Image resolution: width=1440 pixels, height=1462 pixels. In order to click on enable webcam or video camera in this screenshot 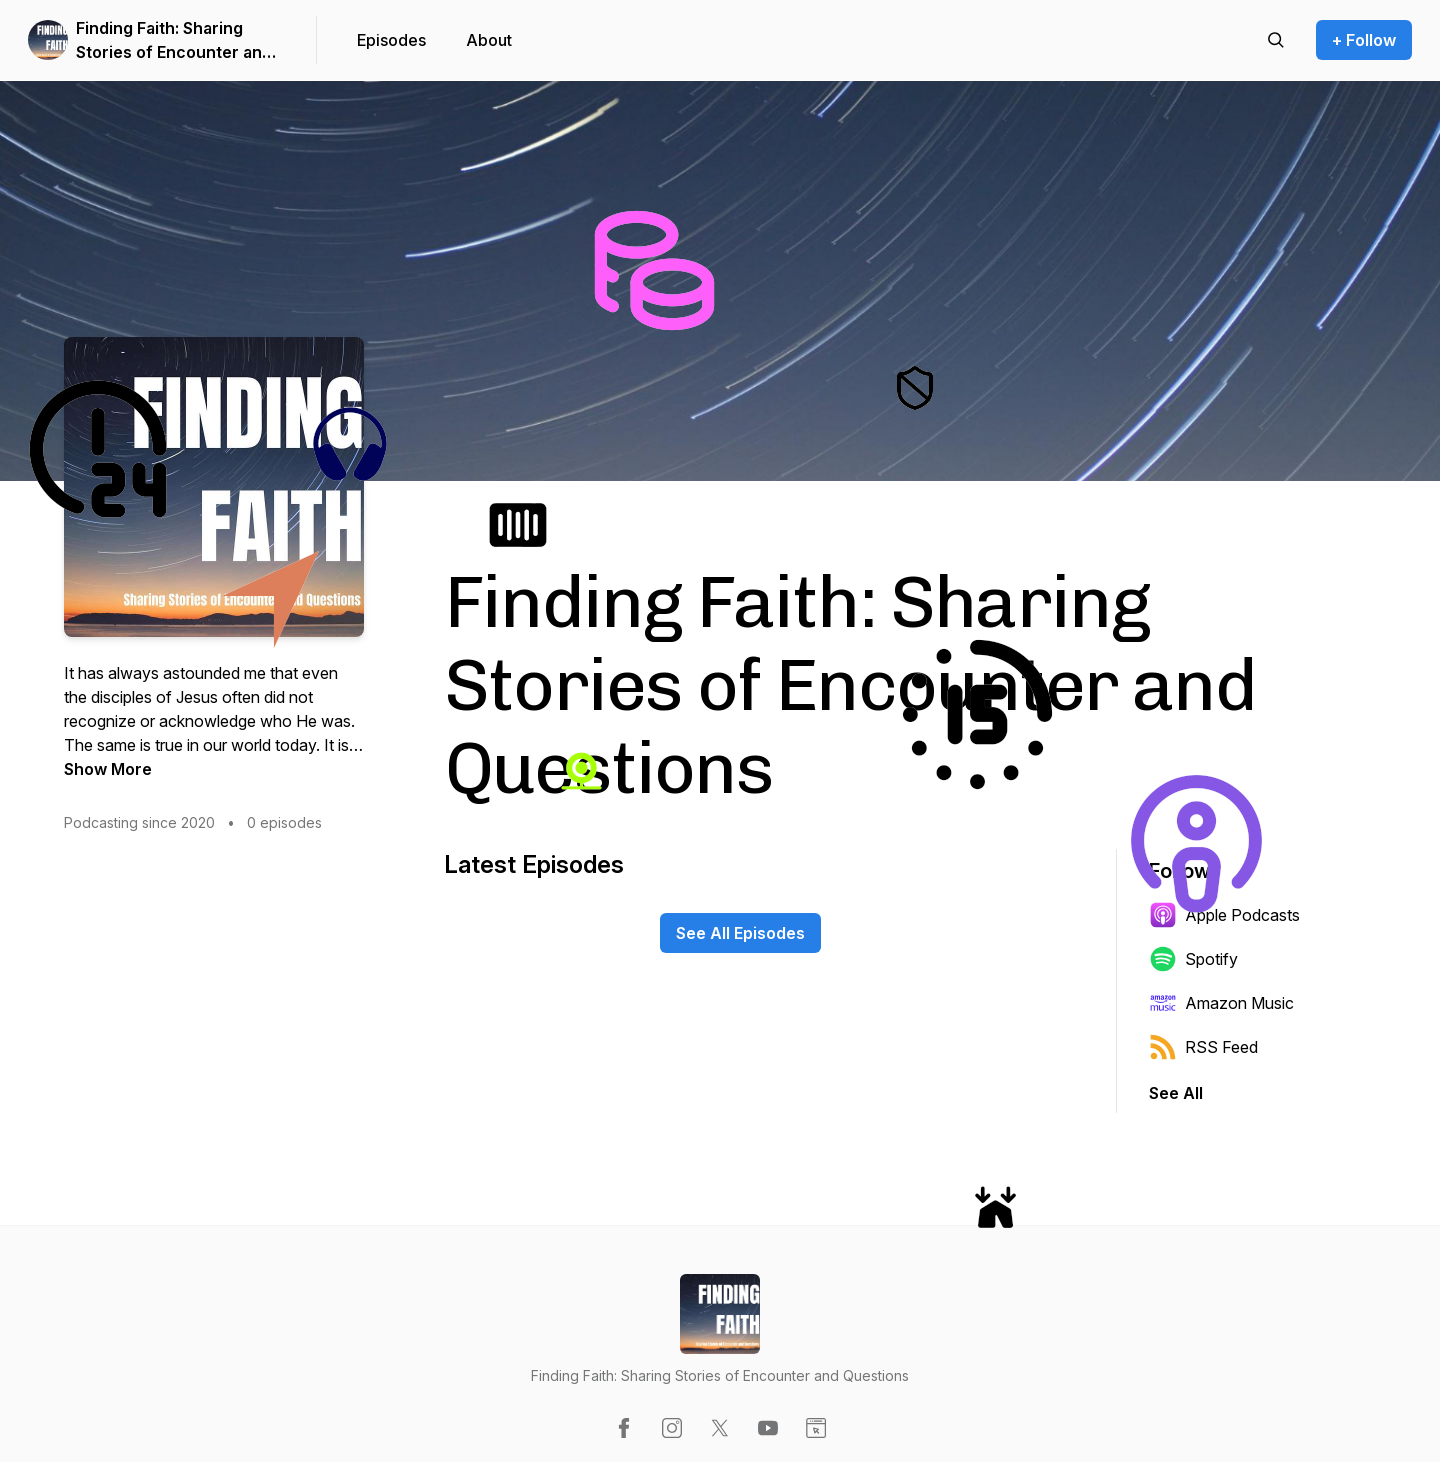, I will do `click(581, 772)`.